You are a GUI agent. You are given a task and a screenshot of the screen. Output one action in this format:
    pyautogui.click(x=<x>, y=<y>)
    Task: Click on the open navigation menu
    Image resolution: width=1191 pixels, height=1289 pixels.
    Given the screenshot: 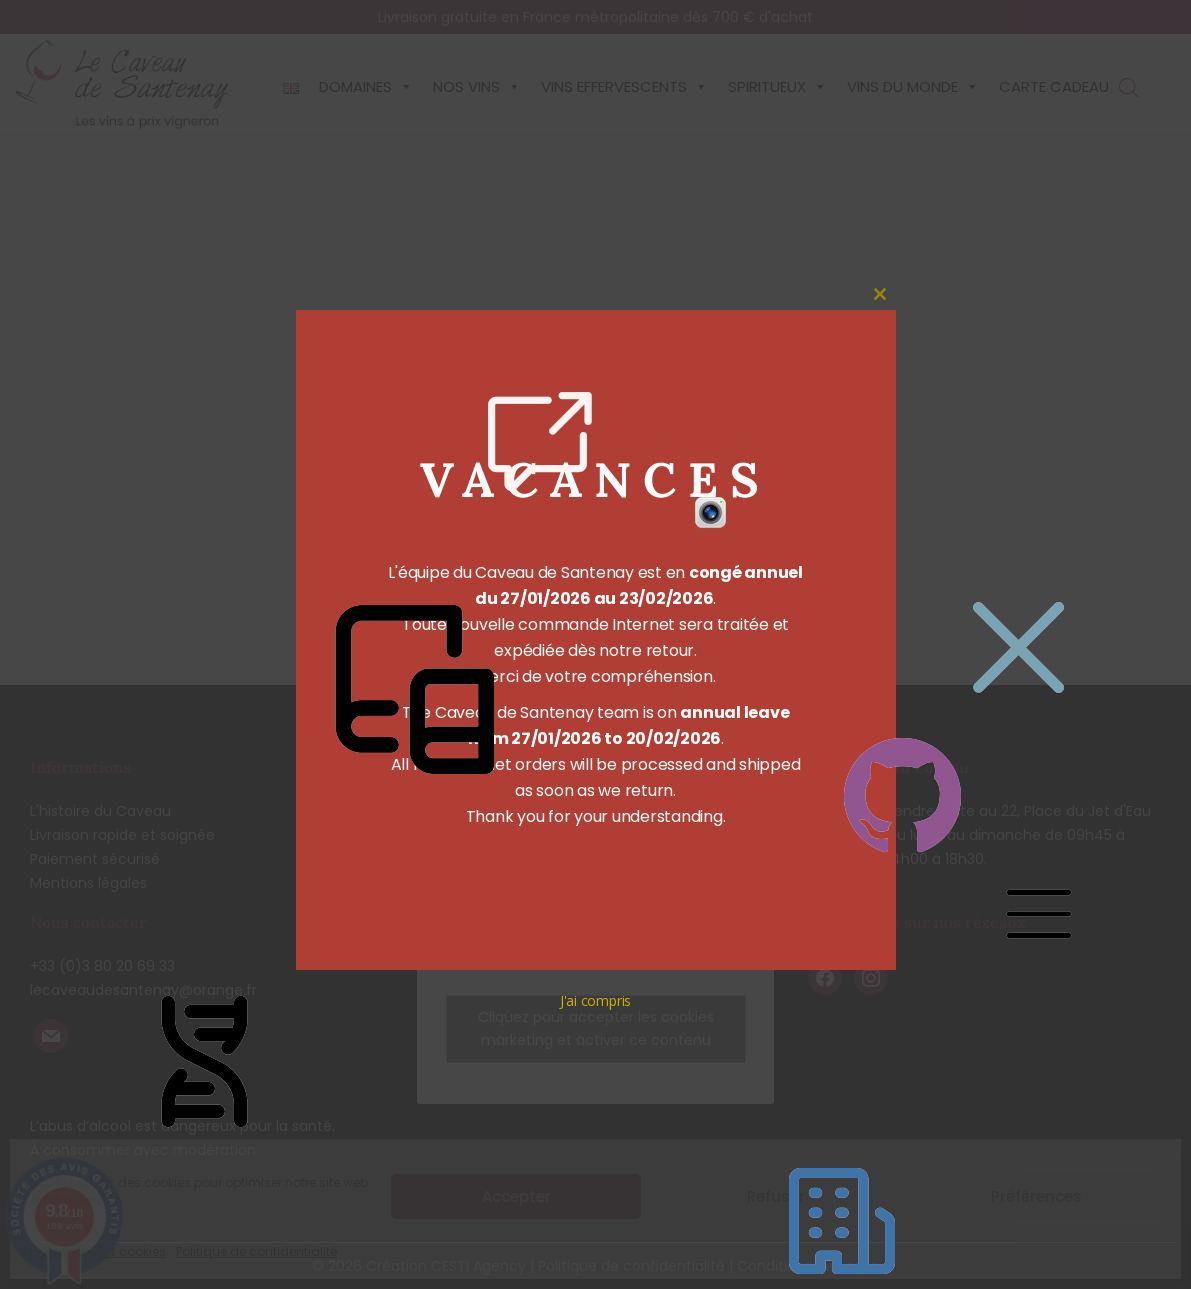 What is the action you would take?
    pyautogui.click(x=1039, y=914)
    